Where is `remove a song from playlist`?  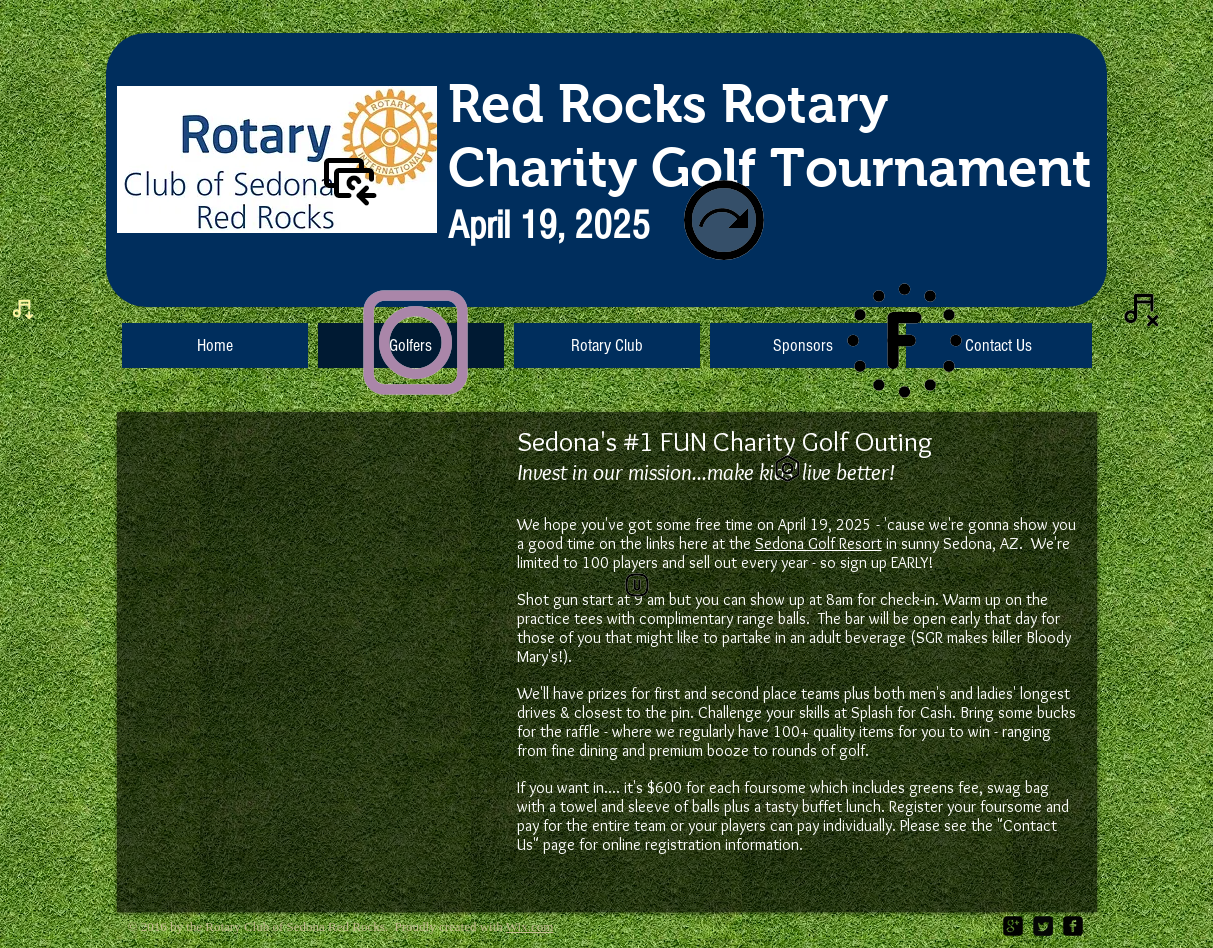 remove a song from playlist is located at coordinates (1140, 308).